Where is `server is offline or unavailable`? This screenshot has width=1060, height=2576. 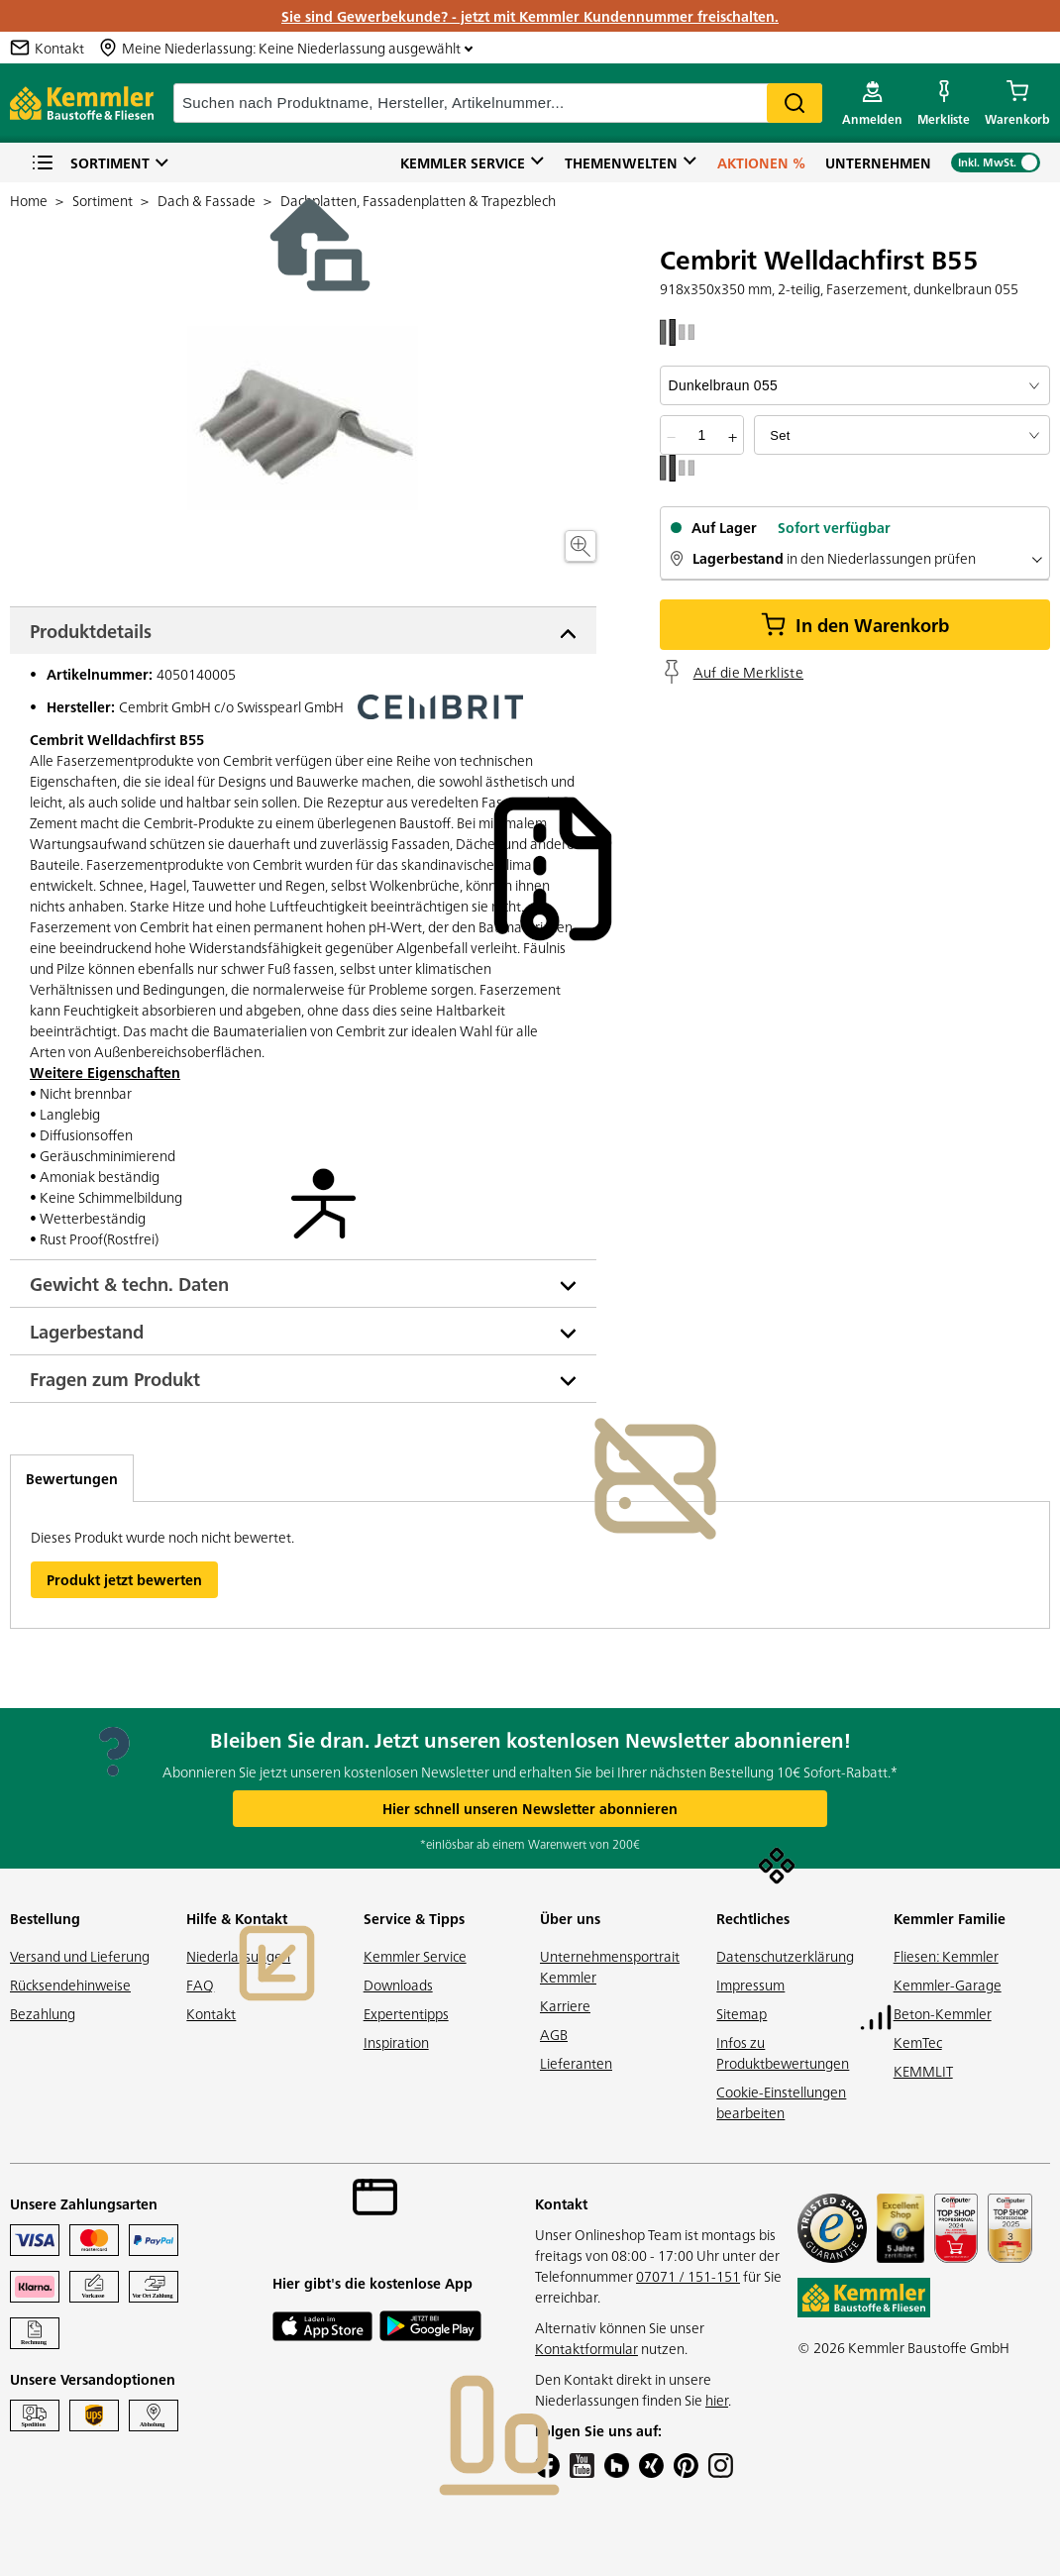
server is offline or unavailable is located at coordinates (655, 1478).